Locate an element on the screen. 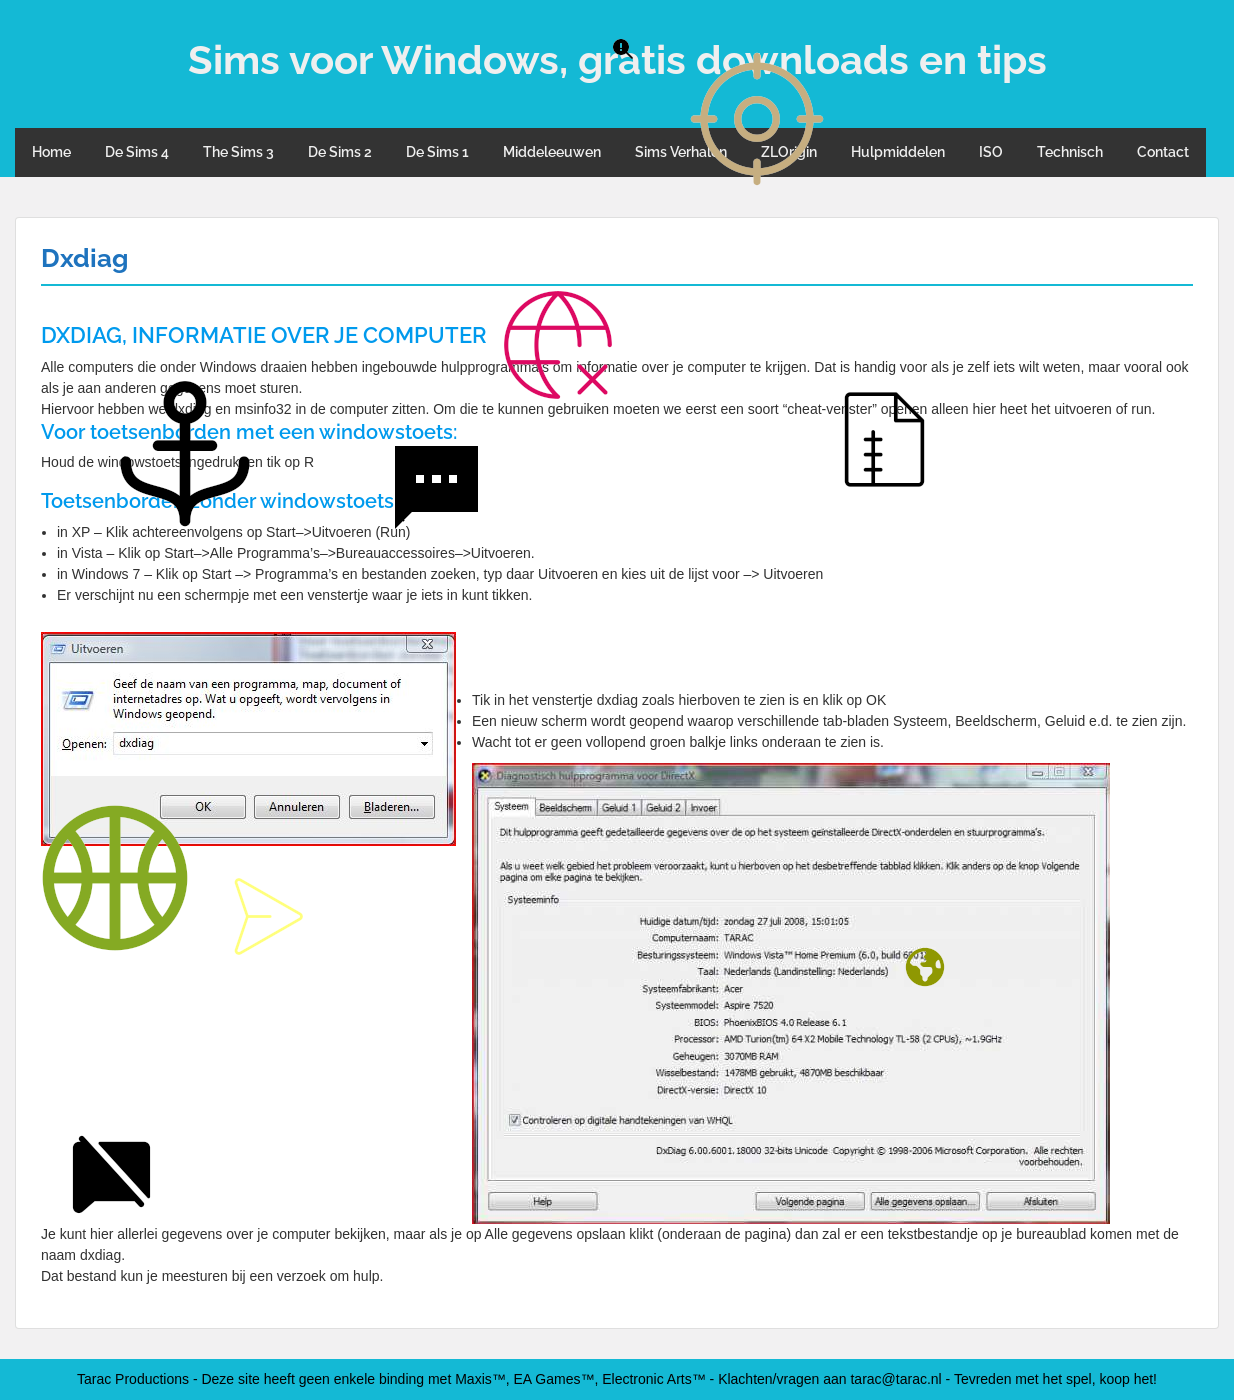 Image resolution: width=1234 pixels, height=1400 pixels. search error or warning is located at coordinates (623, 49).